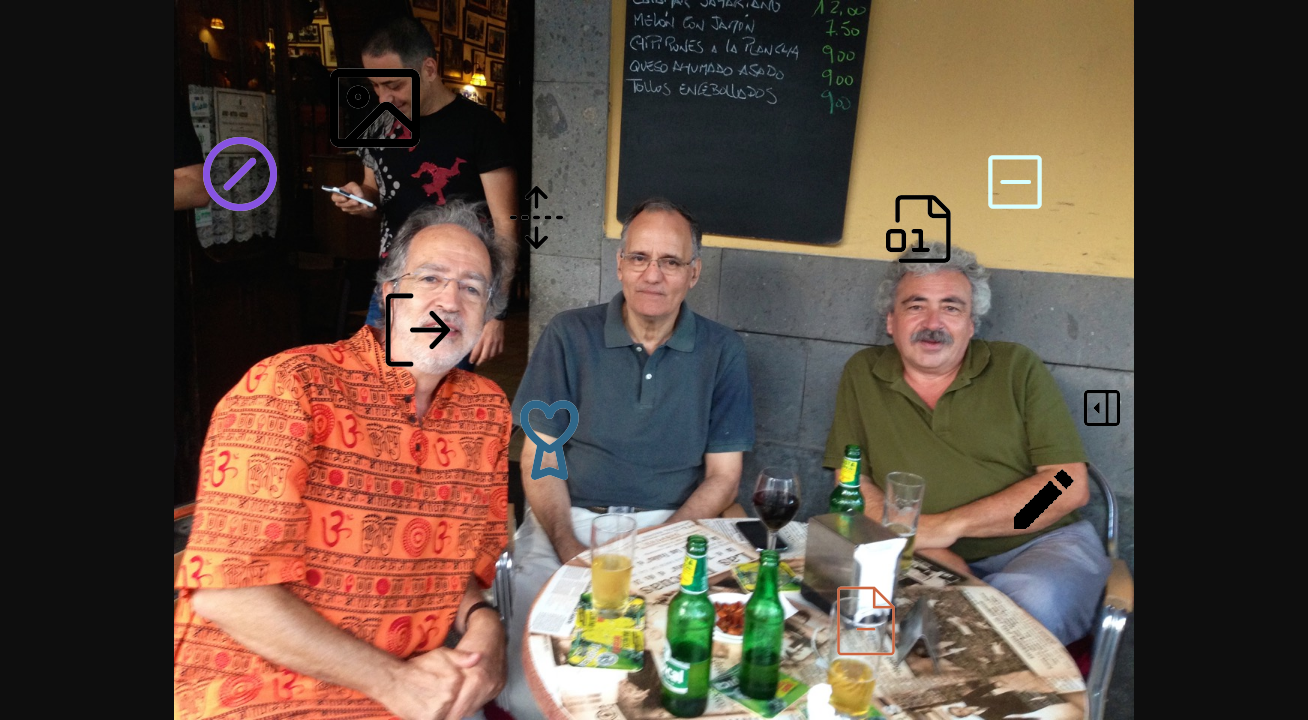  Describe the element at coordinates (923, 229) in the screenshot. I see `view or open a binary file` at that location.